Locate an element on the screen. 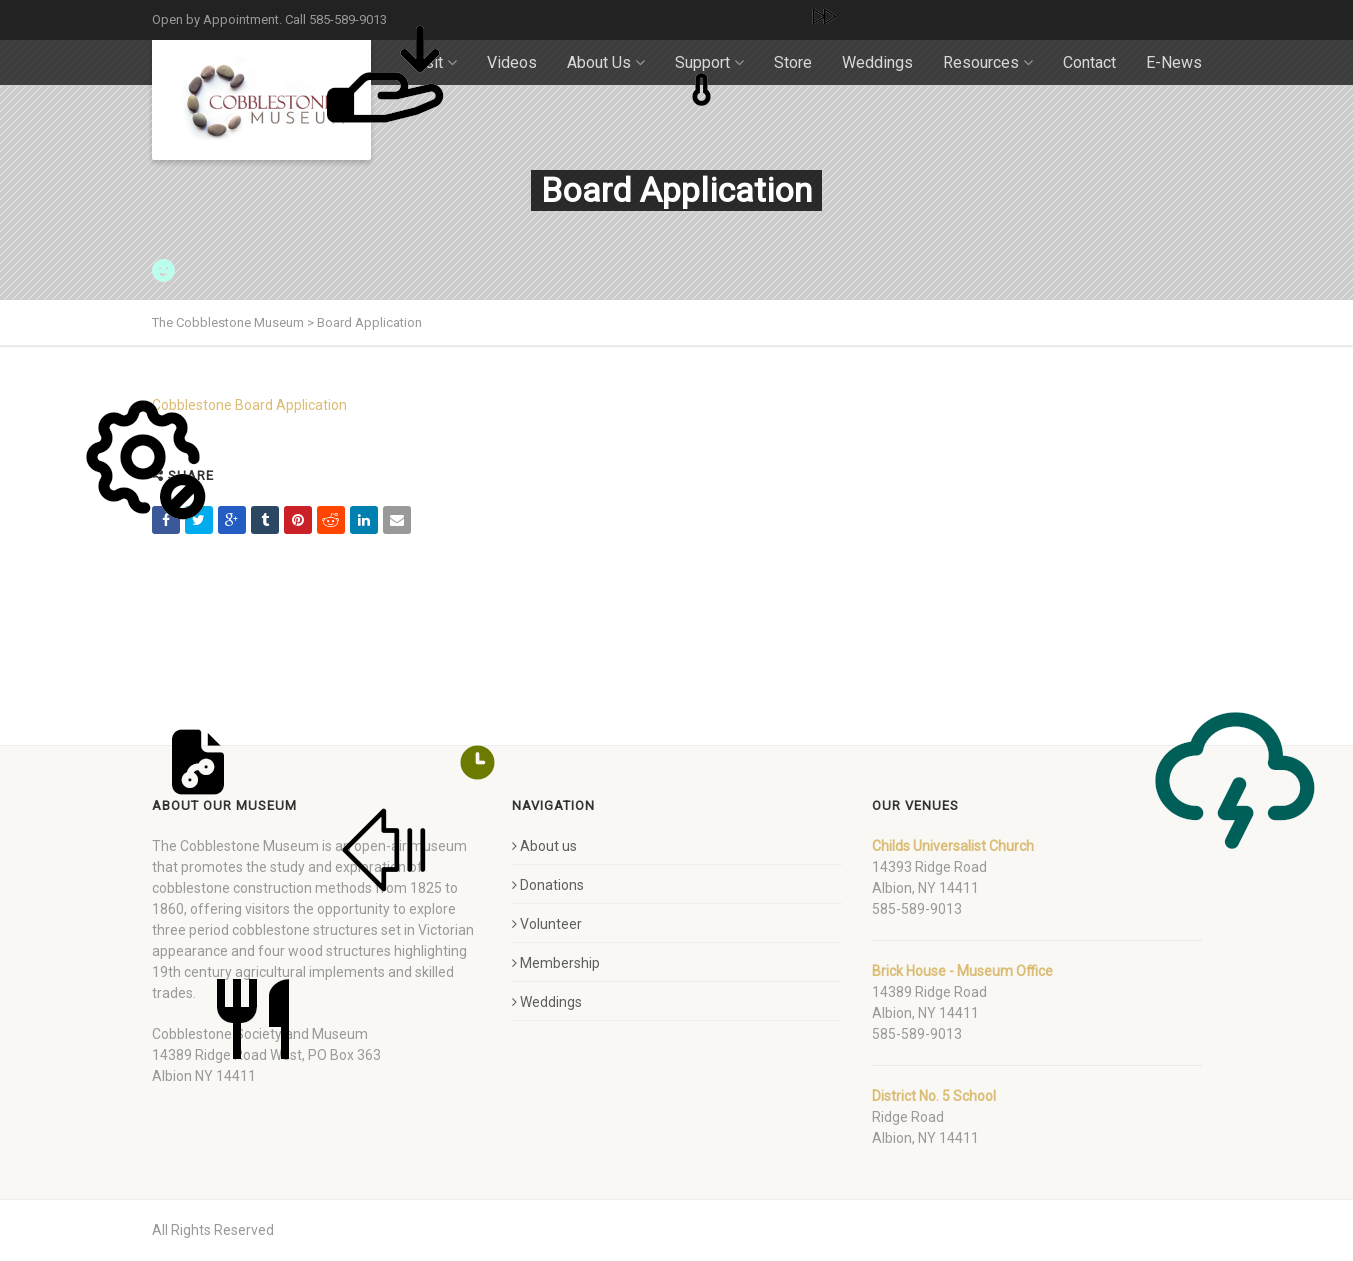 Image resolution: width=1353 pixels, height=1261 pixels. find nearby restaurants is located at coordinates (253, 1019).